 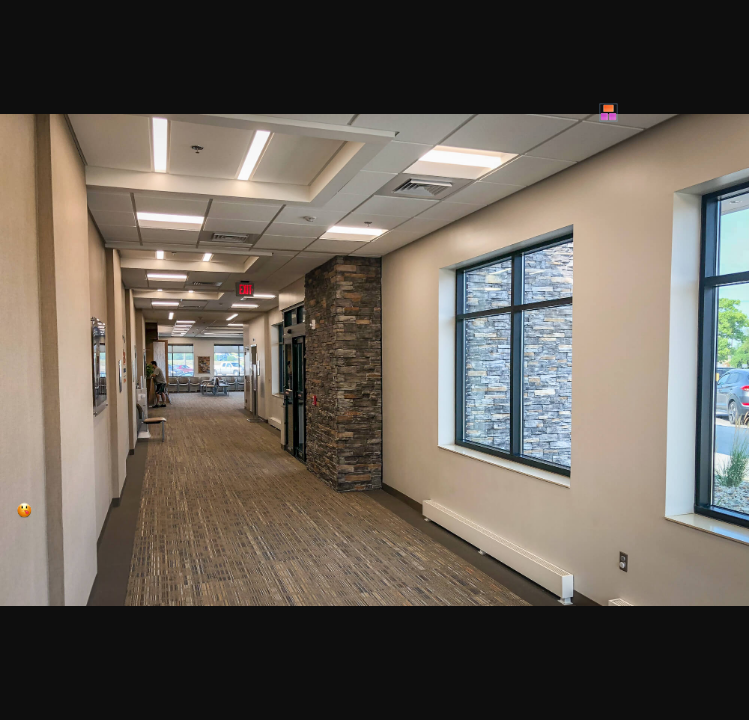 What do you see at coordinates (608, 112) in the screenshot?
I see `select all items in the current view` at bounding box center [608, 112].